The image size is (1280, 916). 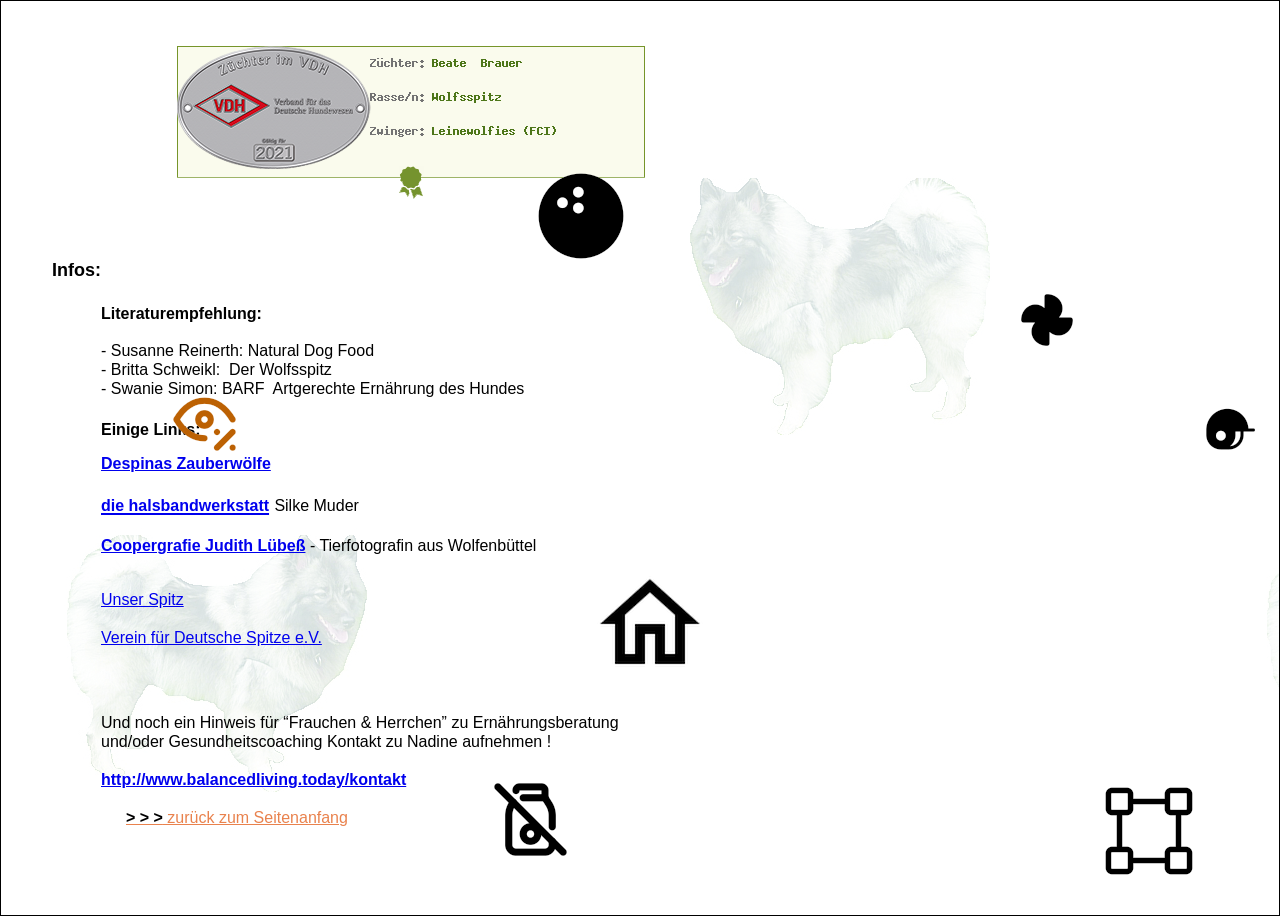 I want to click on view available discounts or promotions, so click(x=204, y=419).